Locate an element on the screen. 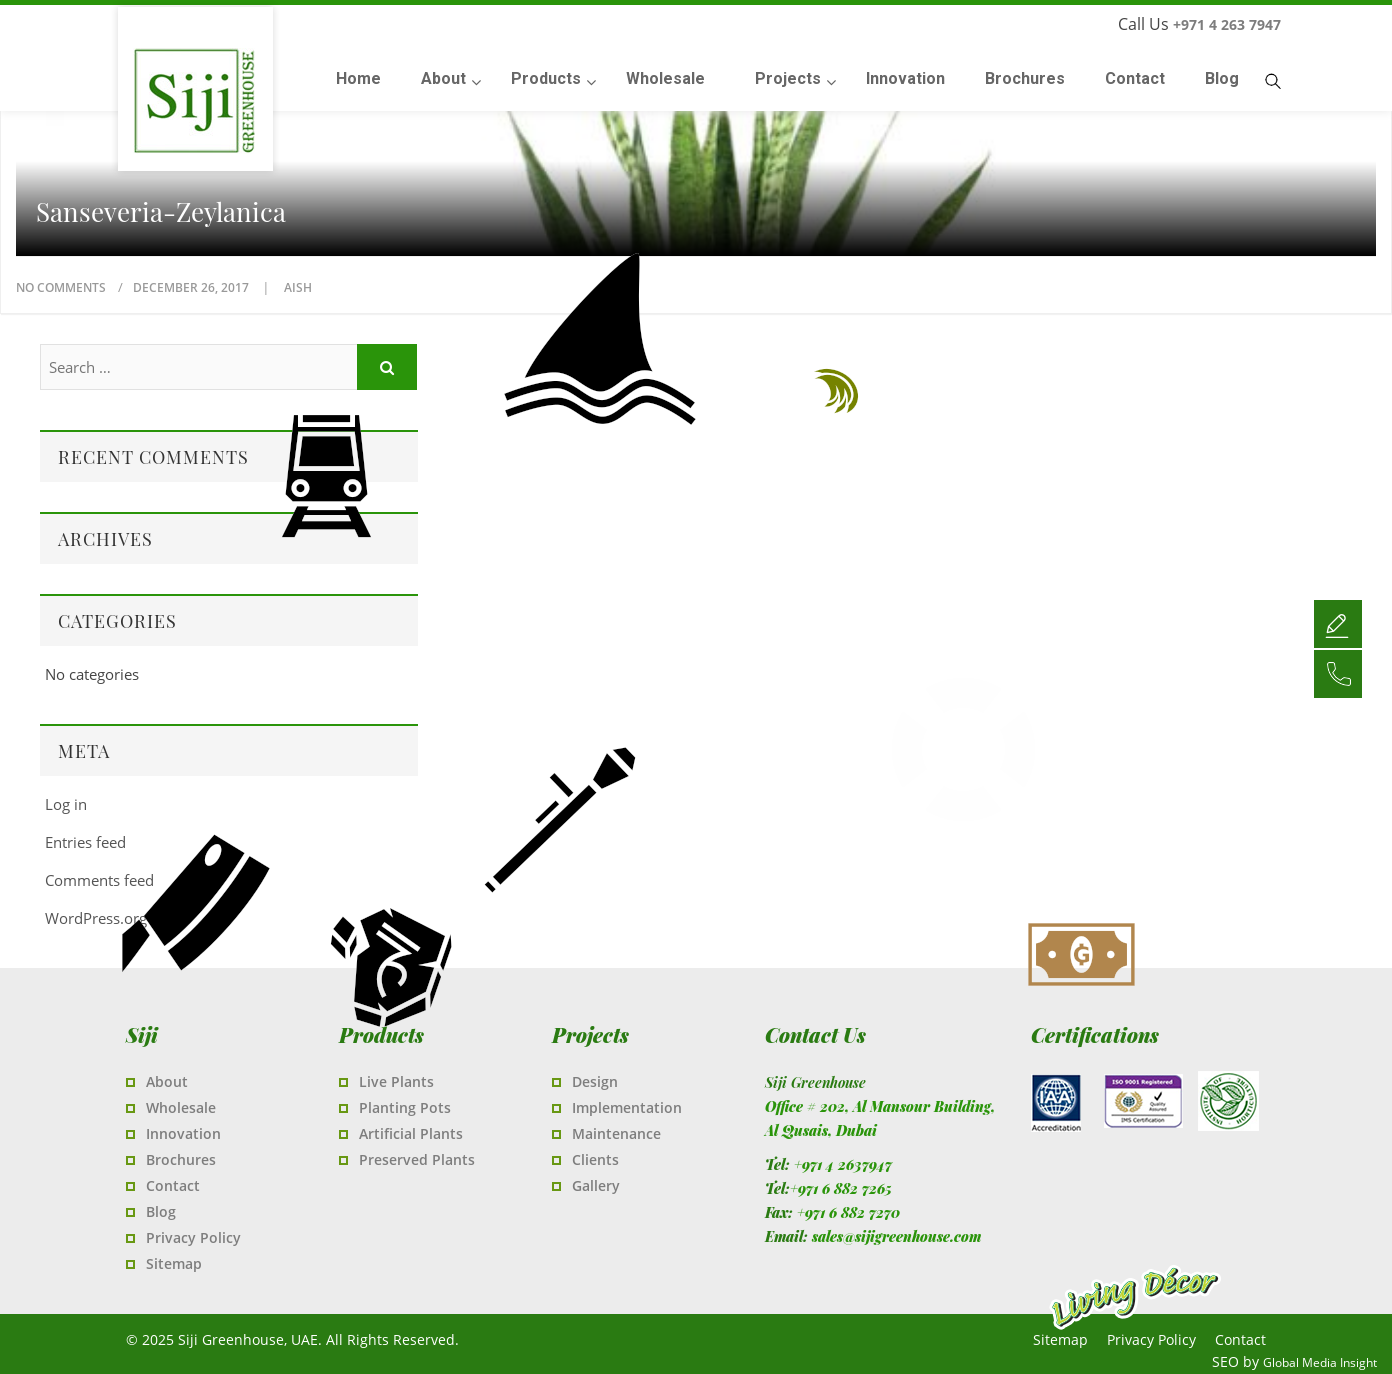  access subway or metro transit information is located at coordinates (326, 474).